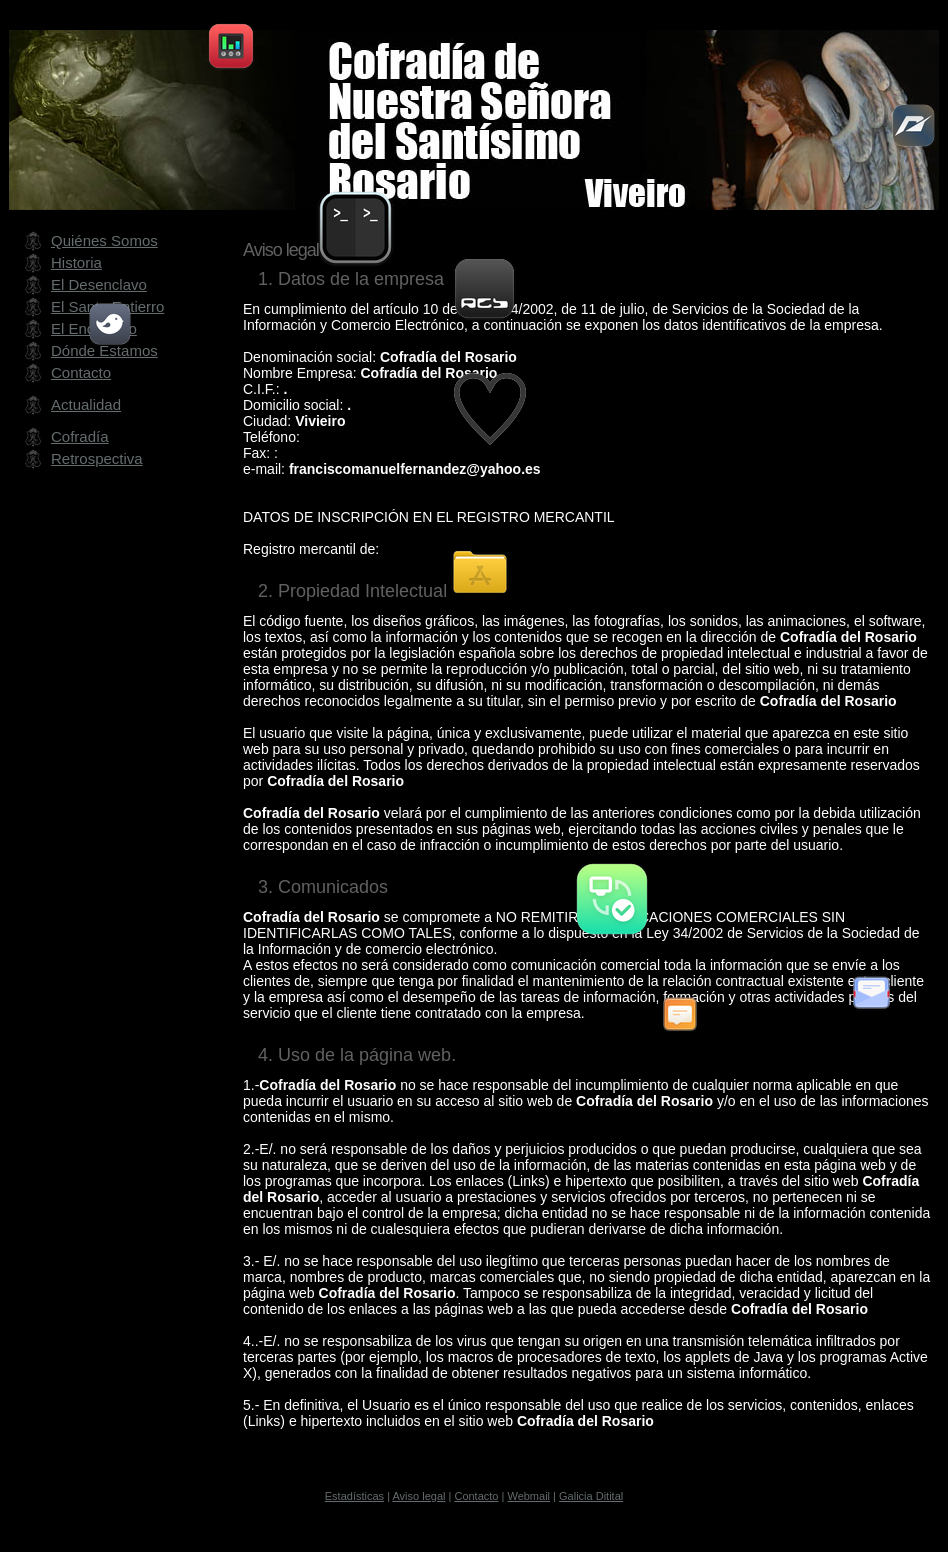 The image size is (948, 1552). What do you see at coordinates (110, 324) in the screenshot?
I see `launch the budgie desktop environment` at bounding box center [110, 324].